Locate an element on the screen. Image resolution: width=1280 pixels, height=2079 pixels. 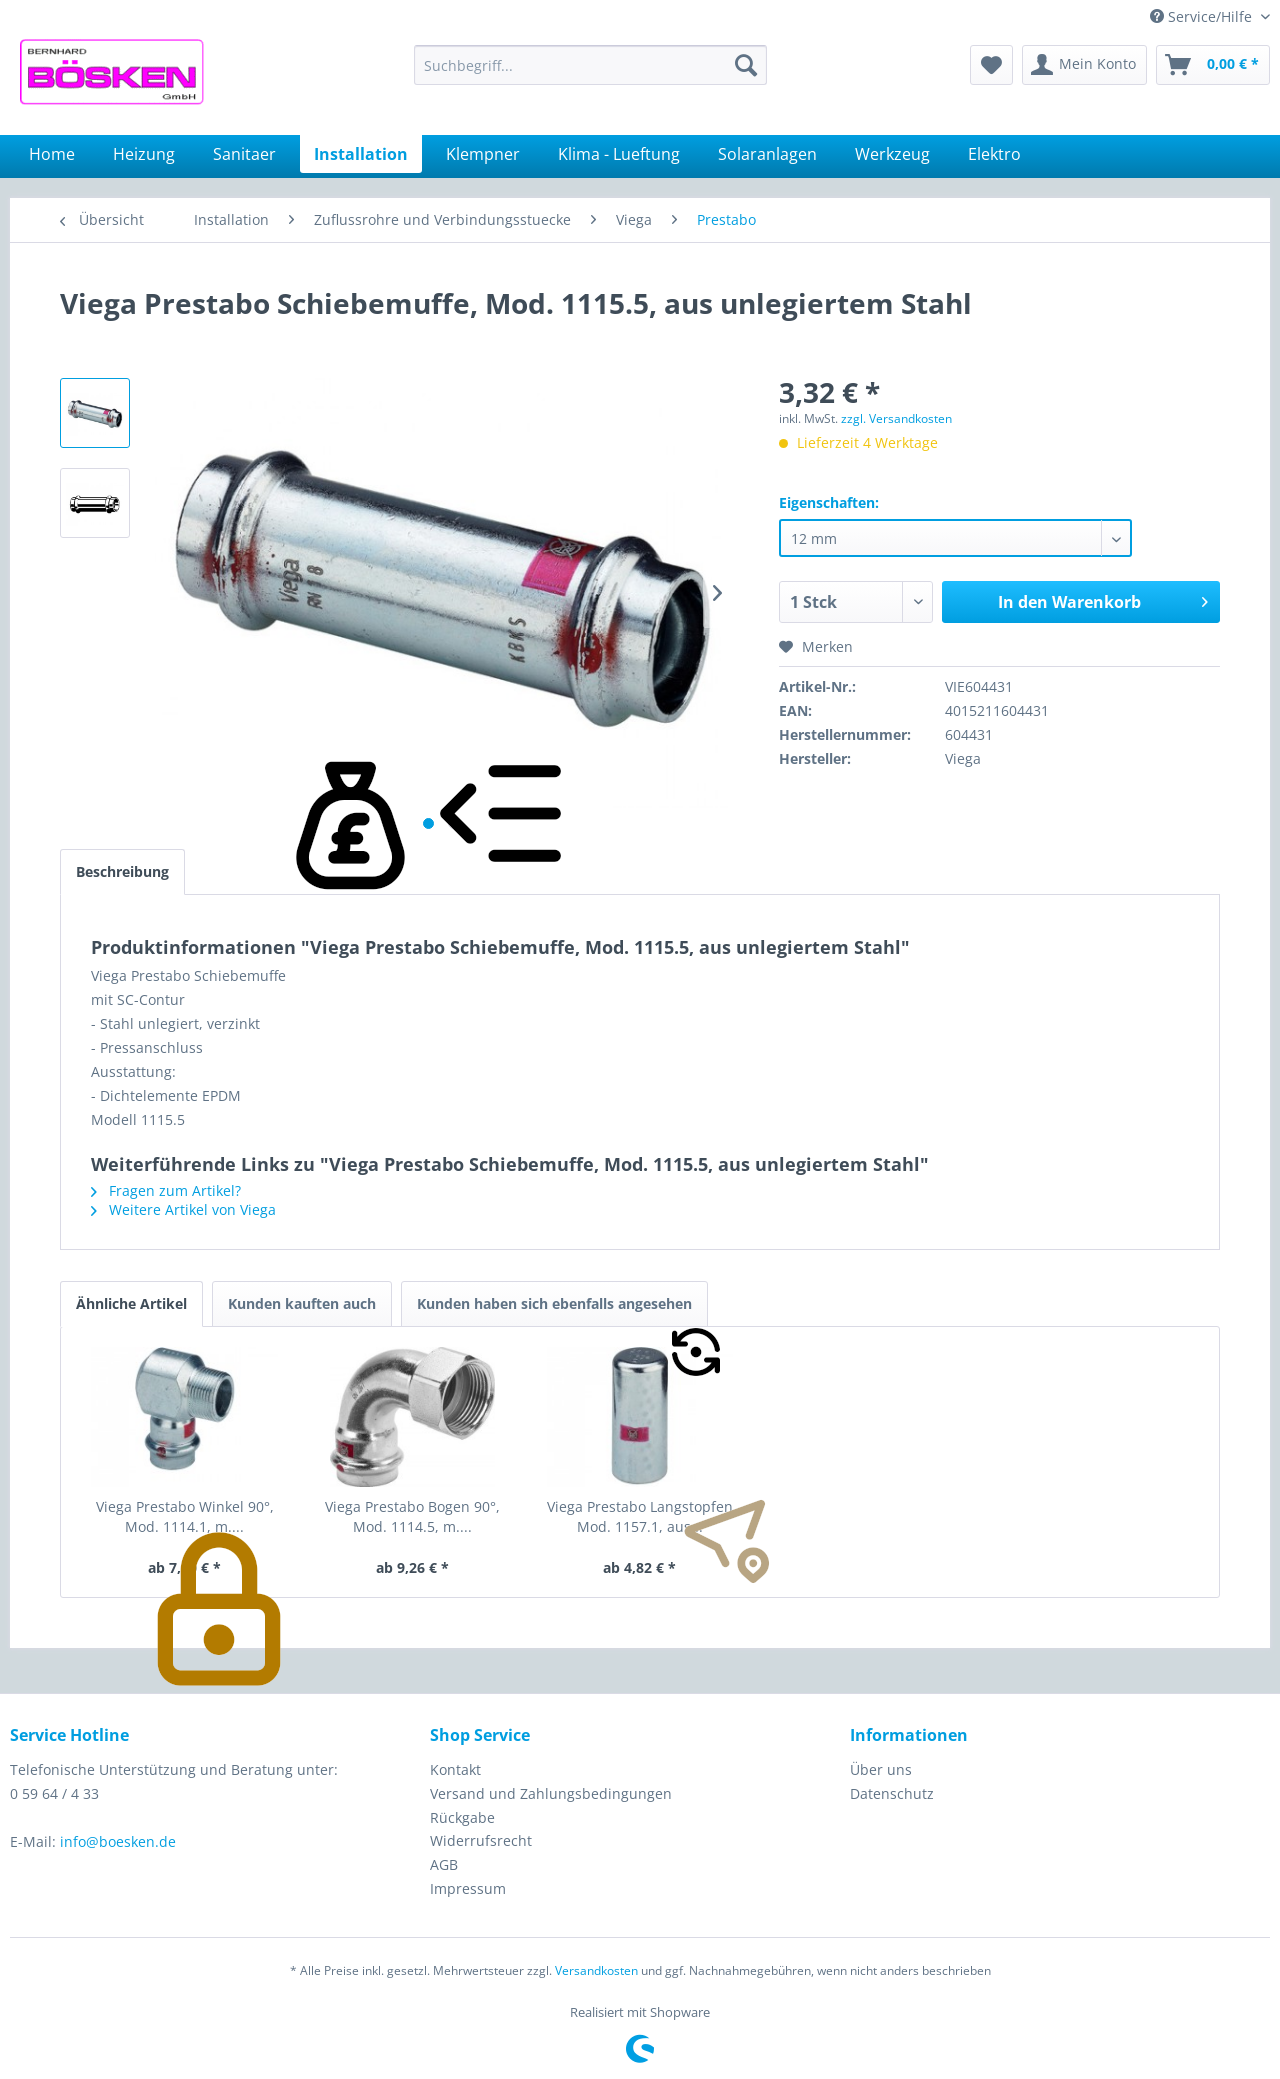
view tax payment in pounds is located at coordinates (350, 825).